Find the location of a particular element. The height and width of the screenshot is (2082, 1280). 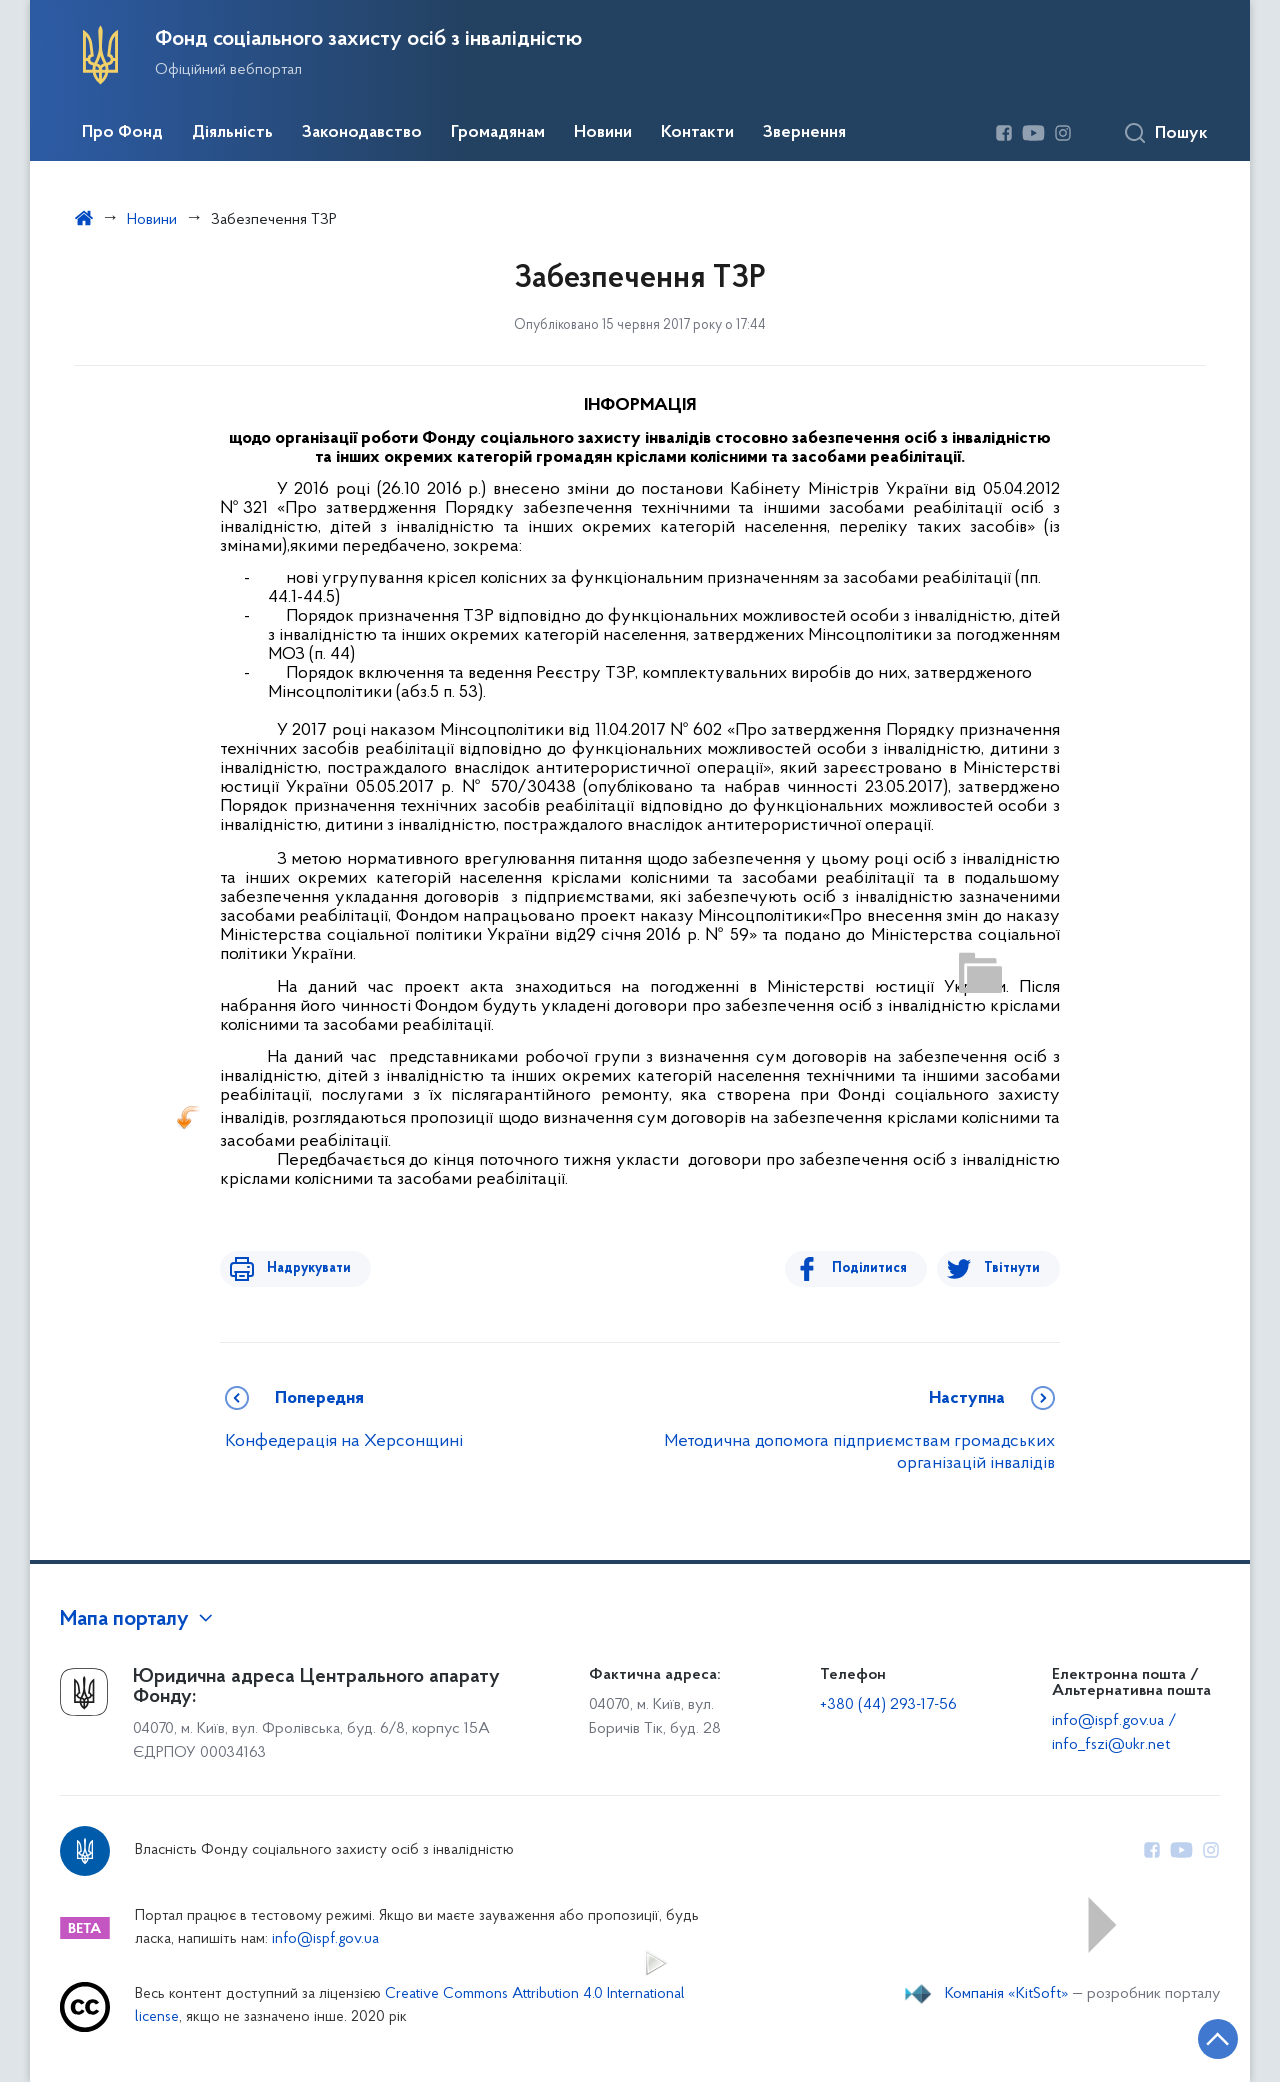

start media playback is located at coordinates (655, 1963).